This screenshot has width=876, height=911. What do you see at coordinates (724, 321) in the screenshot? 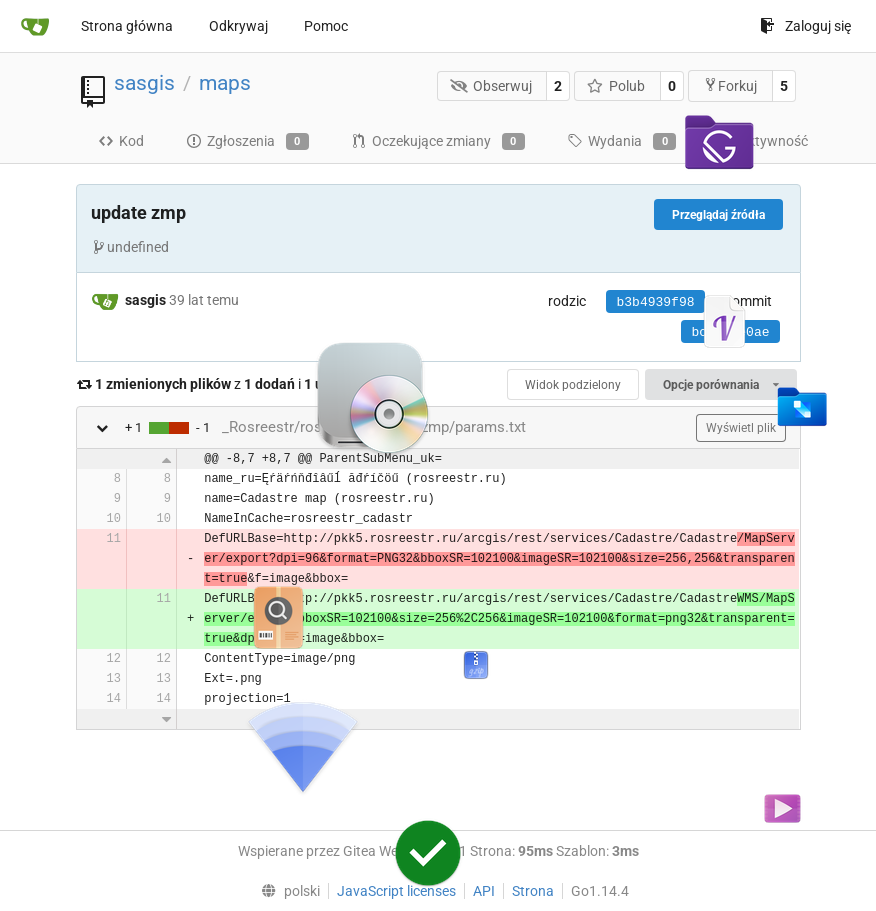
I see `vala programming language source file` at bounding box center [724, 321].